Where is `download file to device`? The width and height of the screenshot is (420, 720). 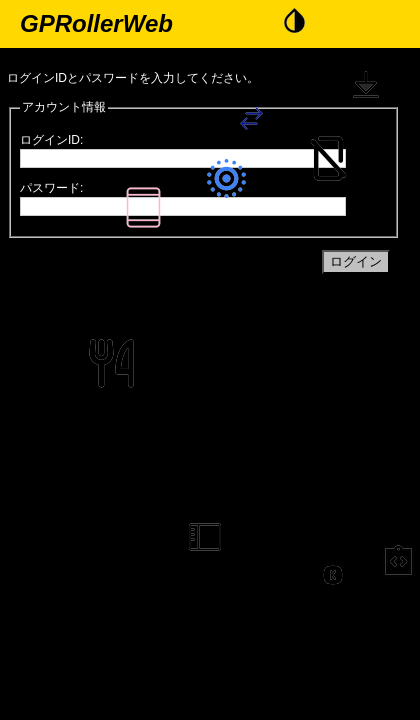 download file to device is located at coordinates (366, 85).